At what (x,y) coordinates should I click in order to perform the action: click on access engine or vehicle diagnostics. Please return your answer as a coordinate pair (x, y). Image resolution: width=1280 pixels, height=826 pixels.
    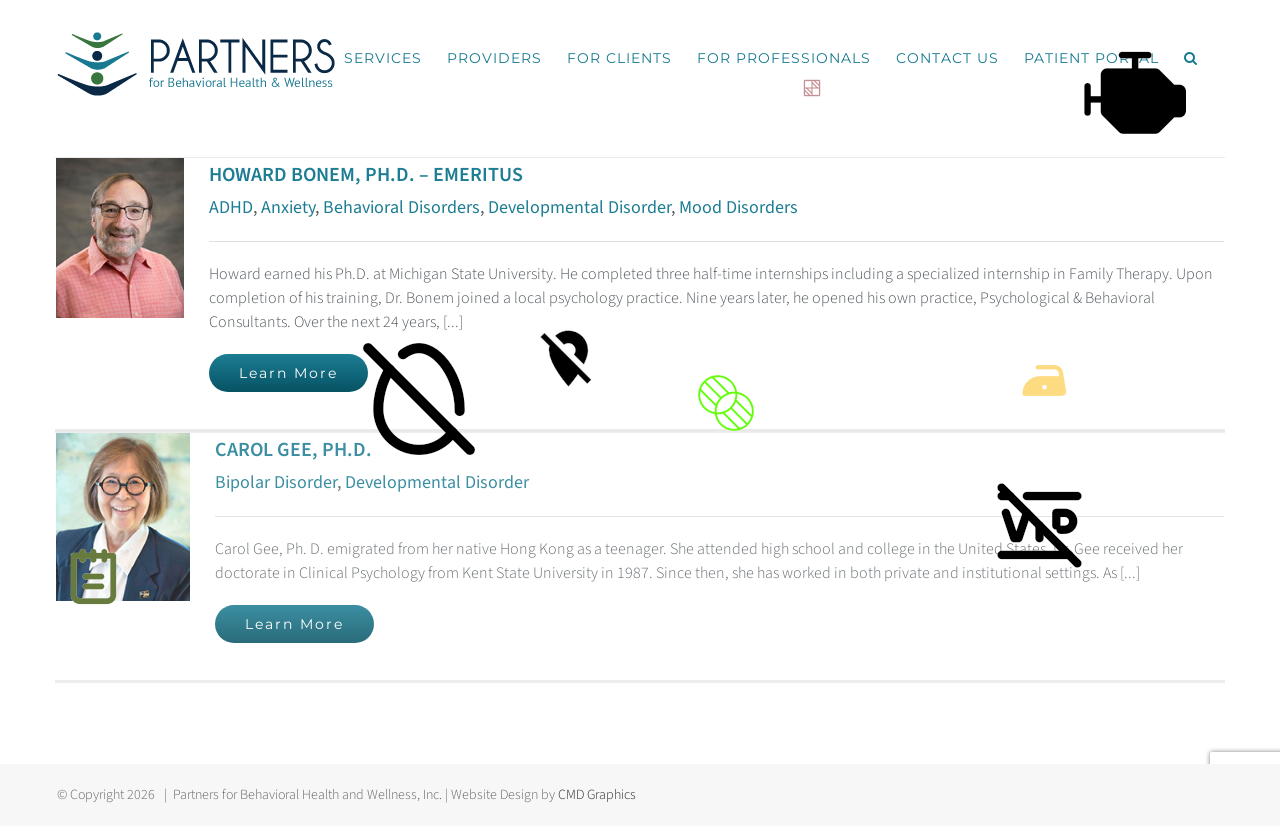
    Looking at the image, I should click on (1133, 94).